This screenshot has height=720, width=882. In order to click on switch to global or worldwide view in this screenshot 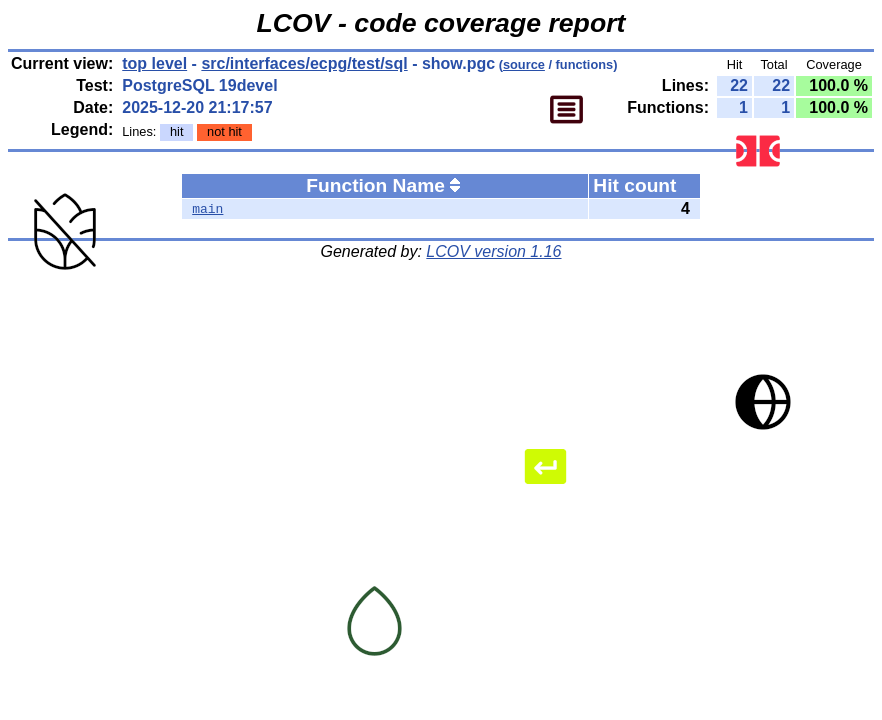, I will do `click(763, 402)`.